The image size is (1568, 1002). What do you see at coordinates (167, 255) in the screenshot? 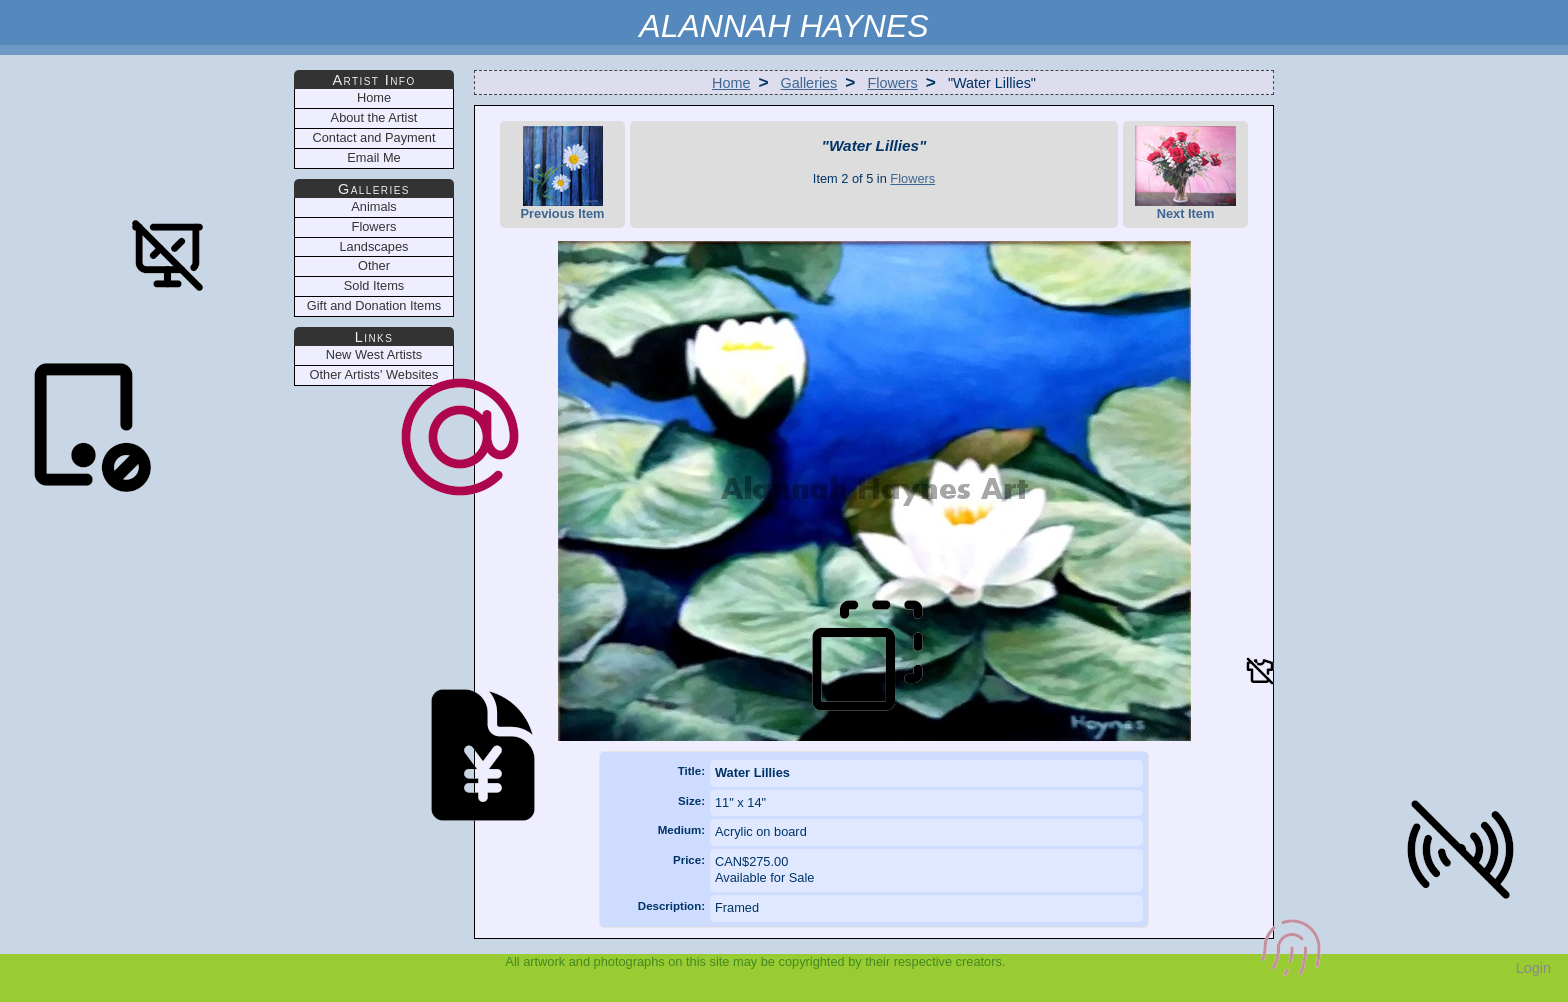
I see `stop screen sharing or presentation mode` at bounding box center [167, 255].